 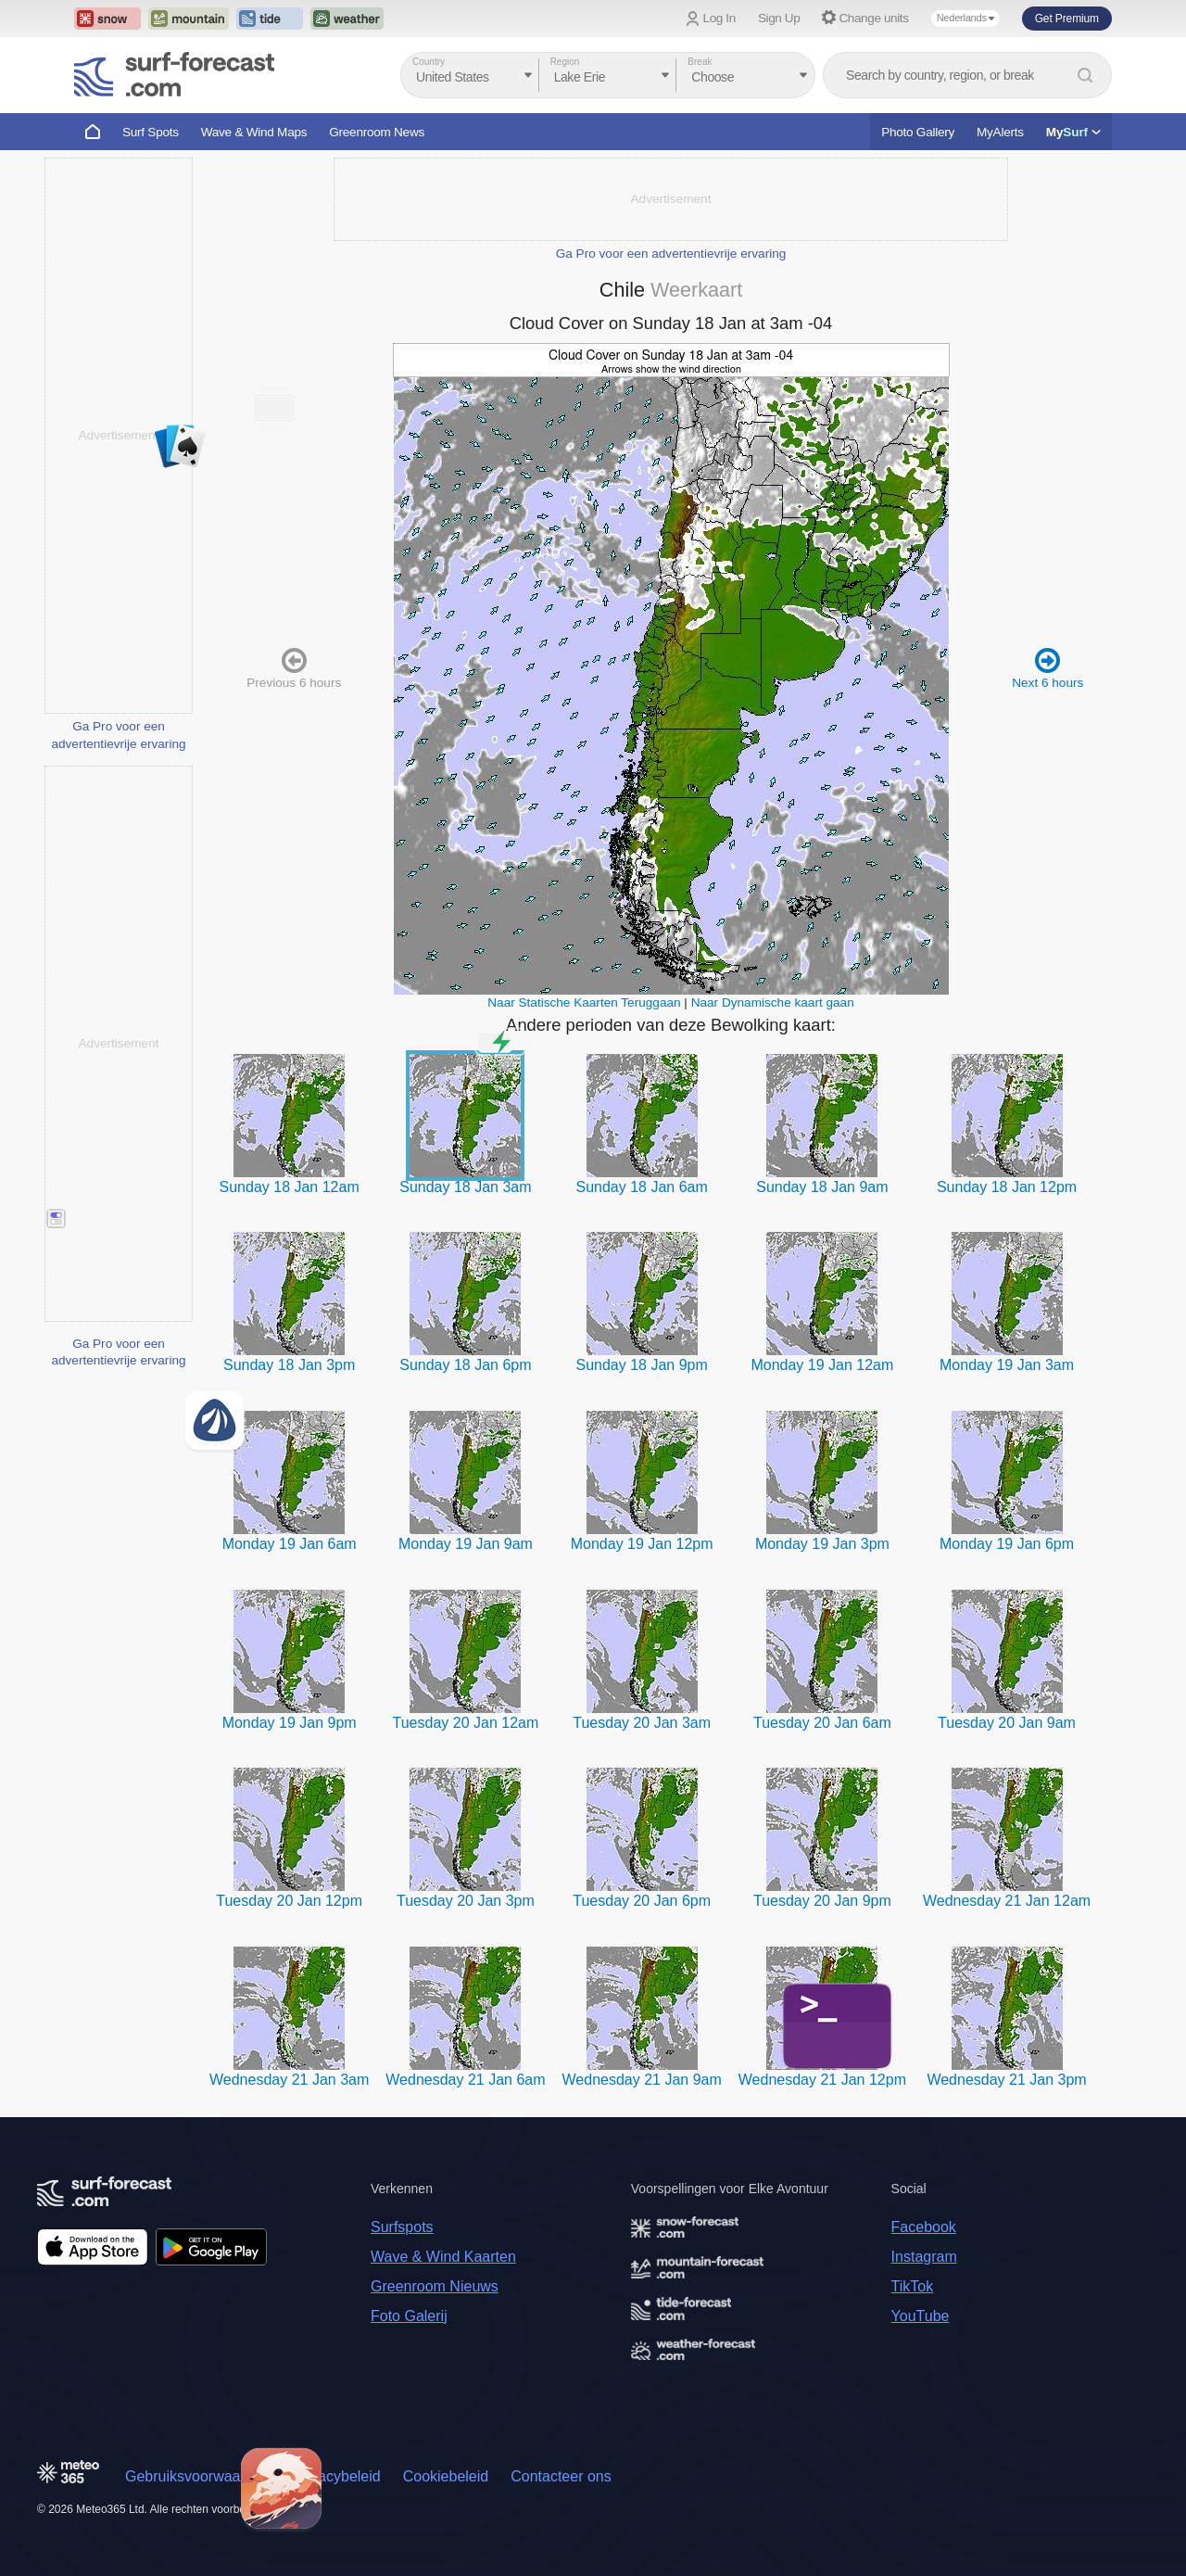 I want to click on open terminal with root/administrator privileges, so click(x=837, y=2025).